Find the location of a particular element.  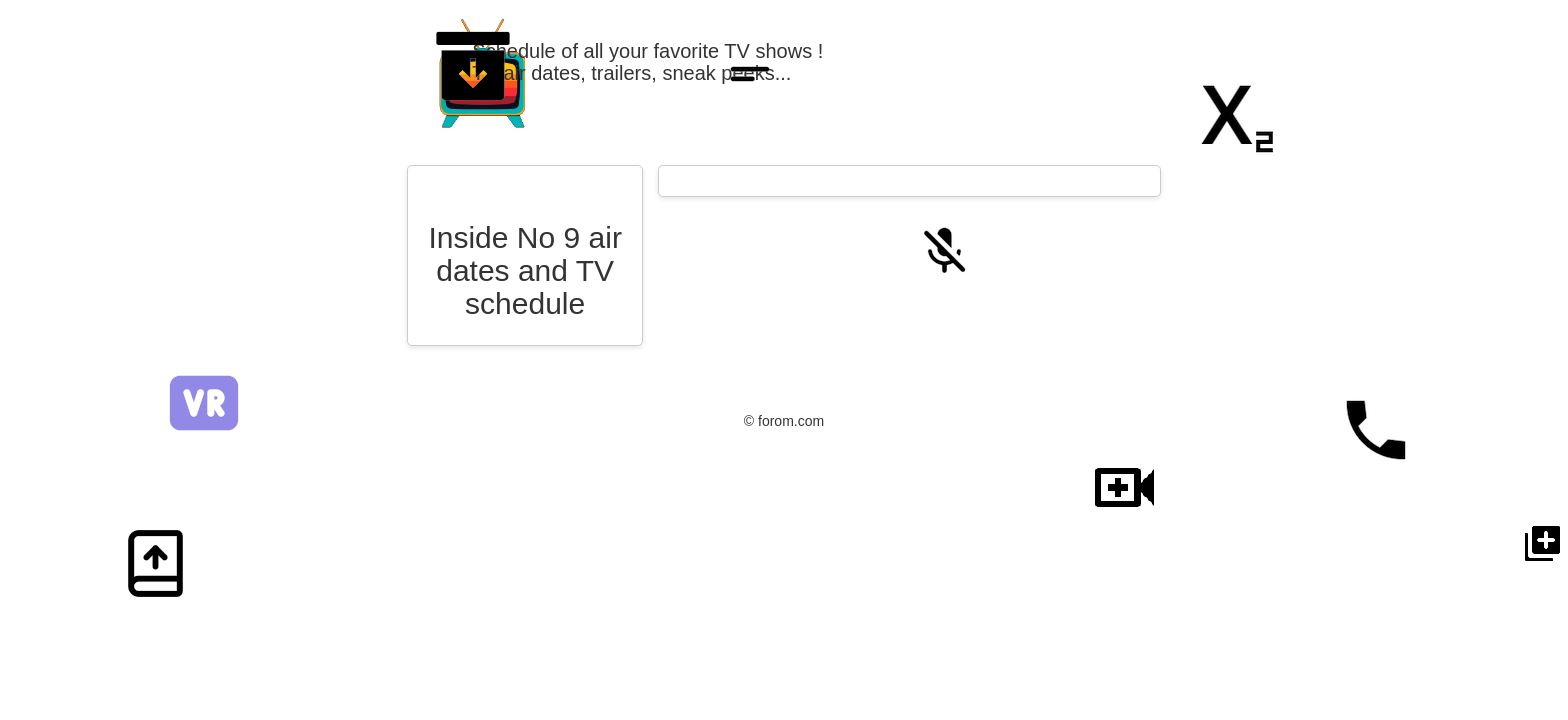

archive this item is located at coordinates (473, 66).